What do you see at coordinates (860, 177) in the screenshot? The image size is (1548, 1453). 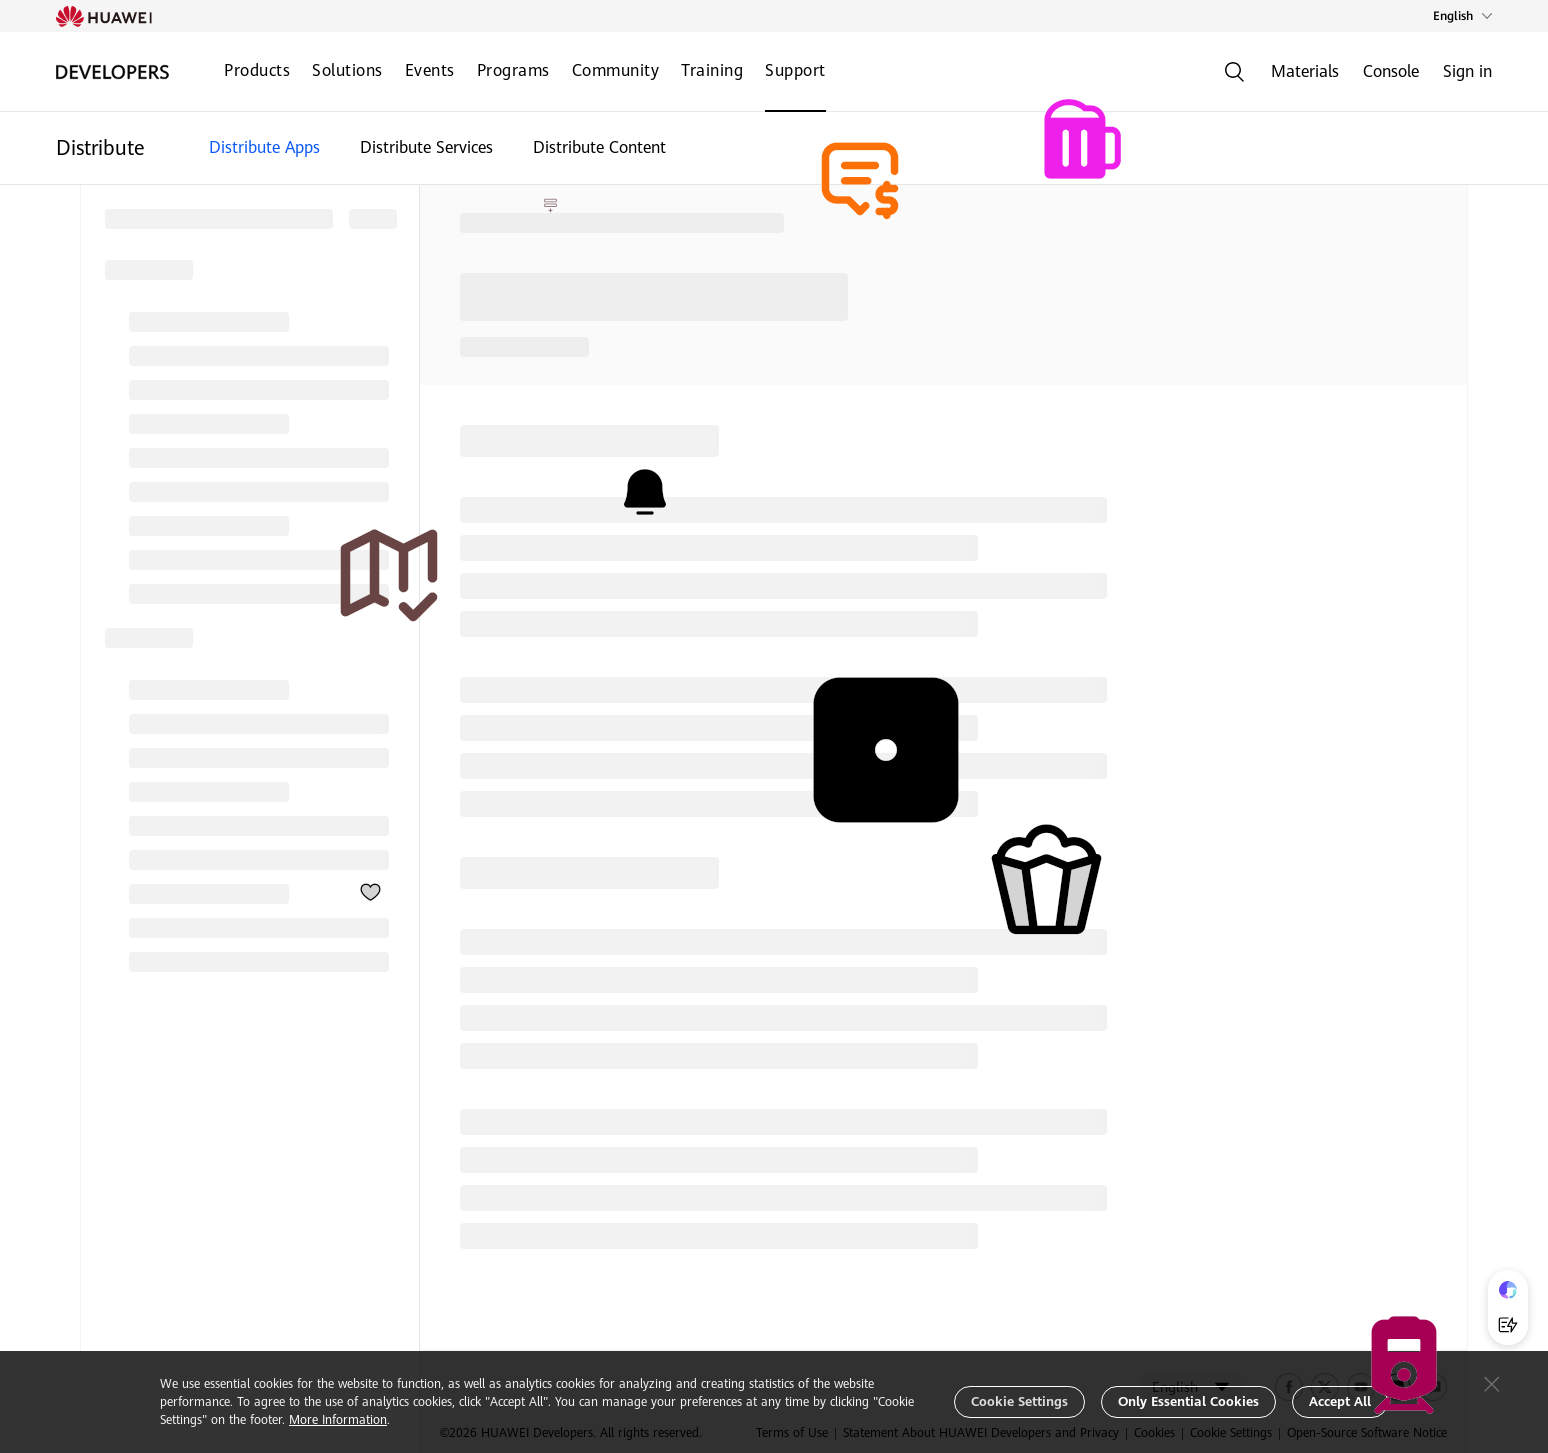 I see `view payment-related messages` at bounding box center [860, 177].